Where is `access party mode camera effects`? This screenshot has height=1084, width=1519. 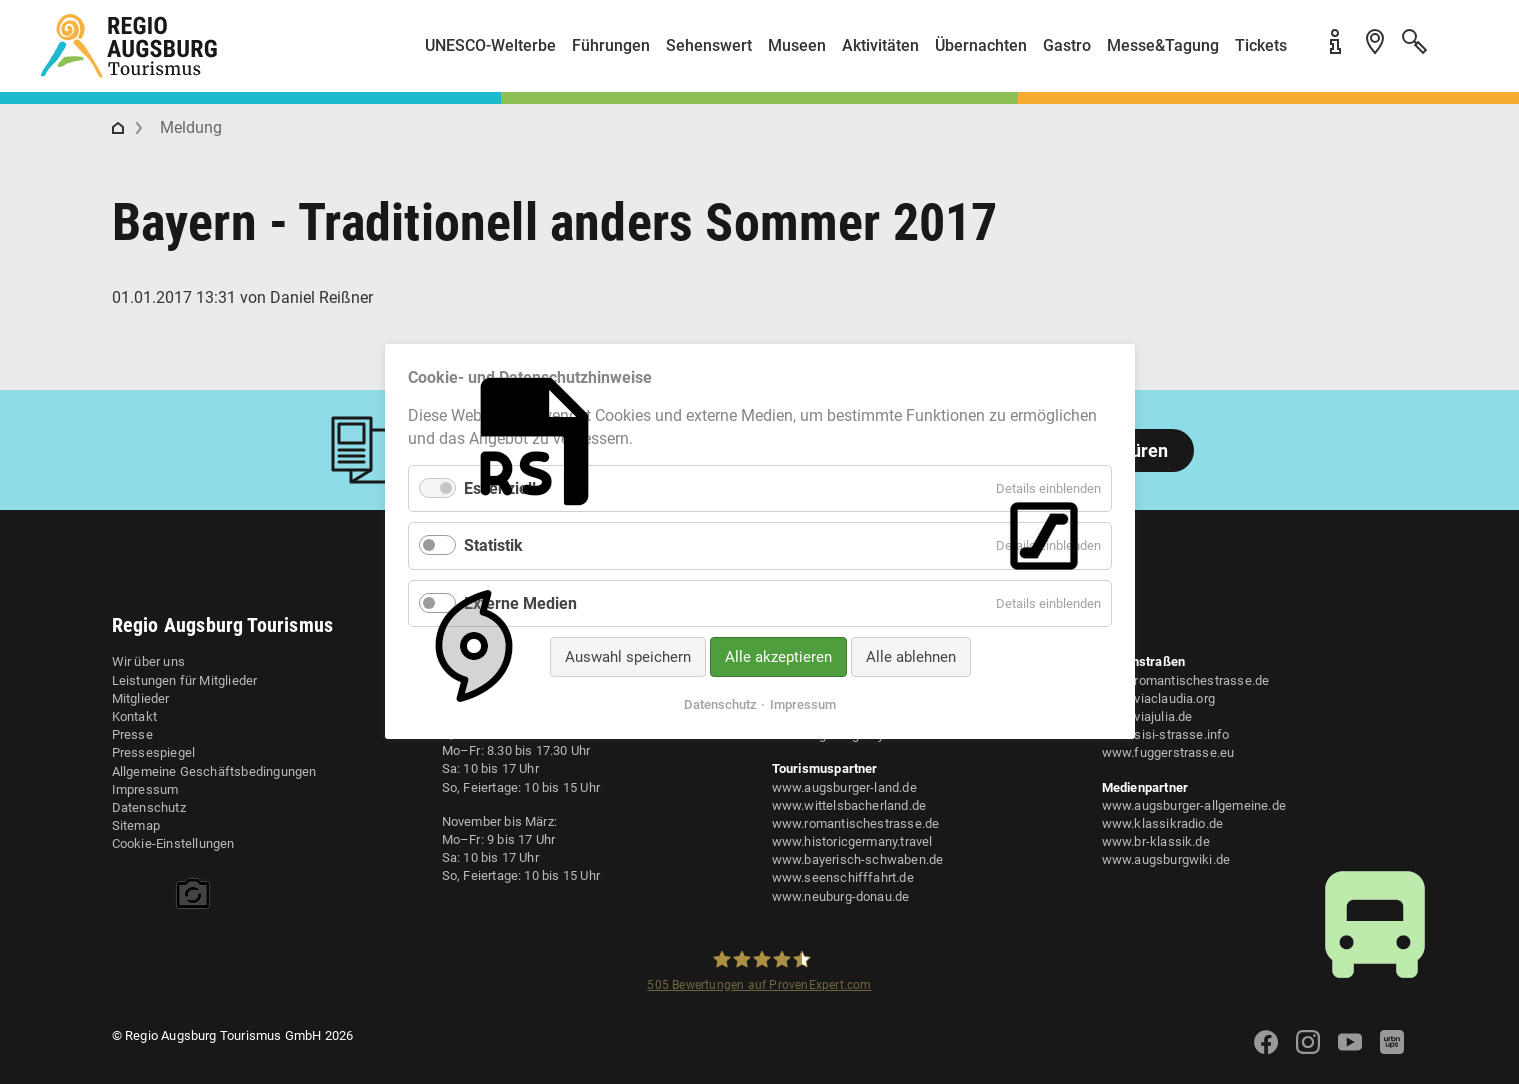
access party mode camera effects is located at coordinates (193, 895).